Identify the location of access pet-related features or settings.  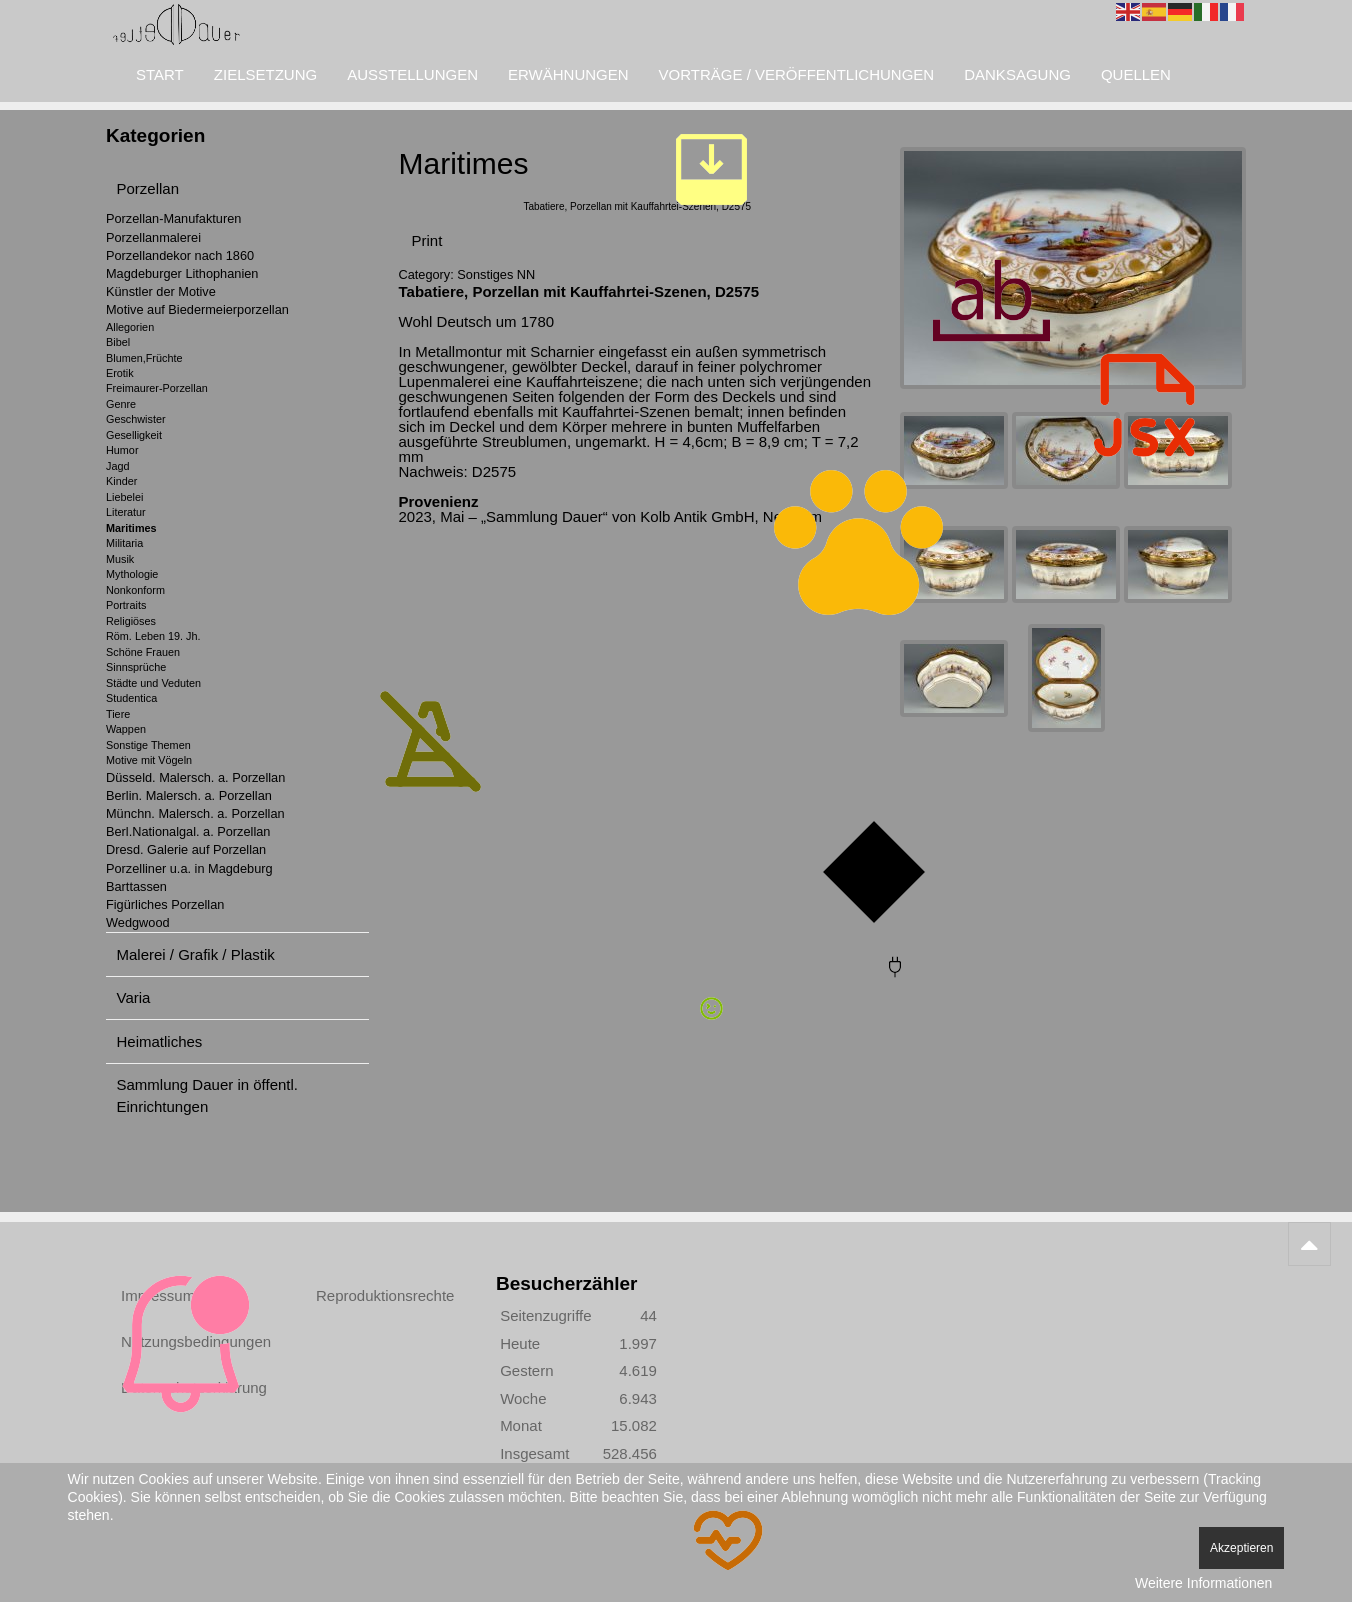
(858, 542).